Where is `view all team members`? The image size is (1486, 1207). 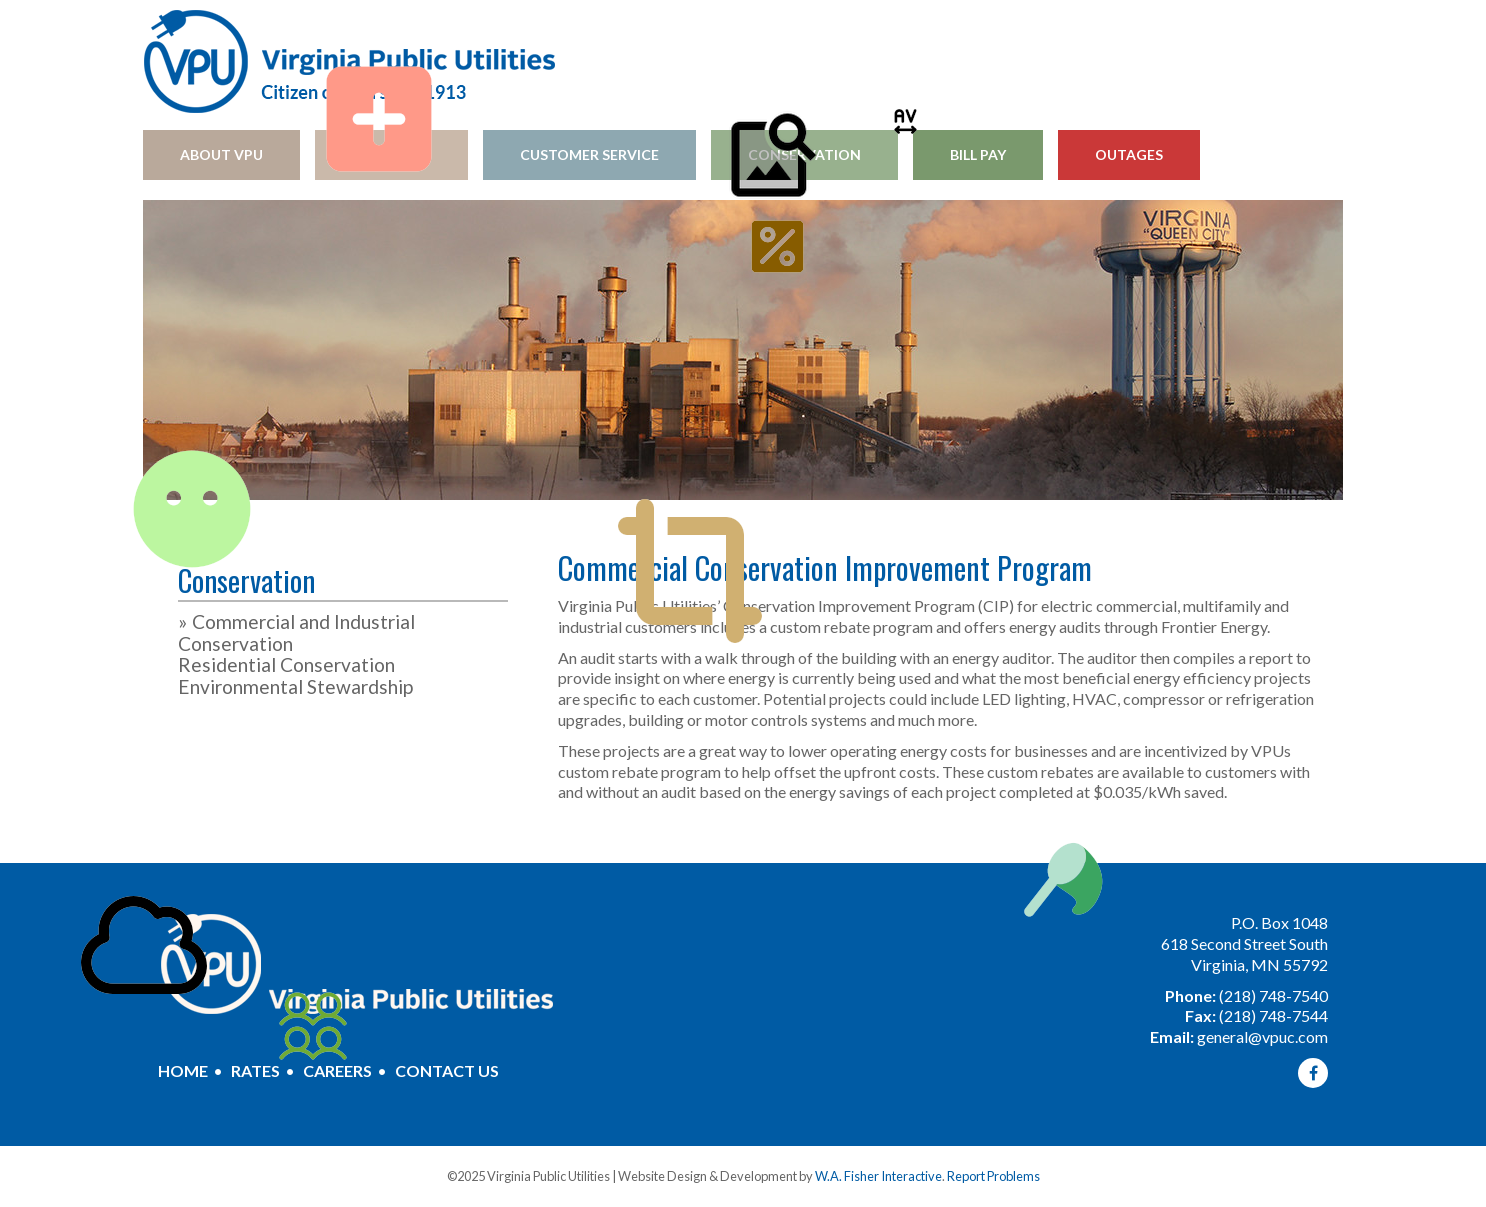 view all team members is located at coordinates (313, 1026).